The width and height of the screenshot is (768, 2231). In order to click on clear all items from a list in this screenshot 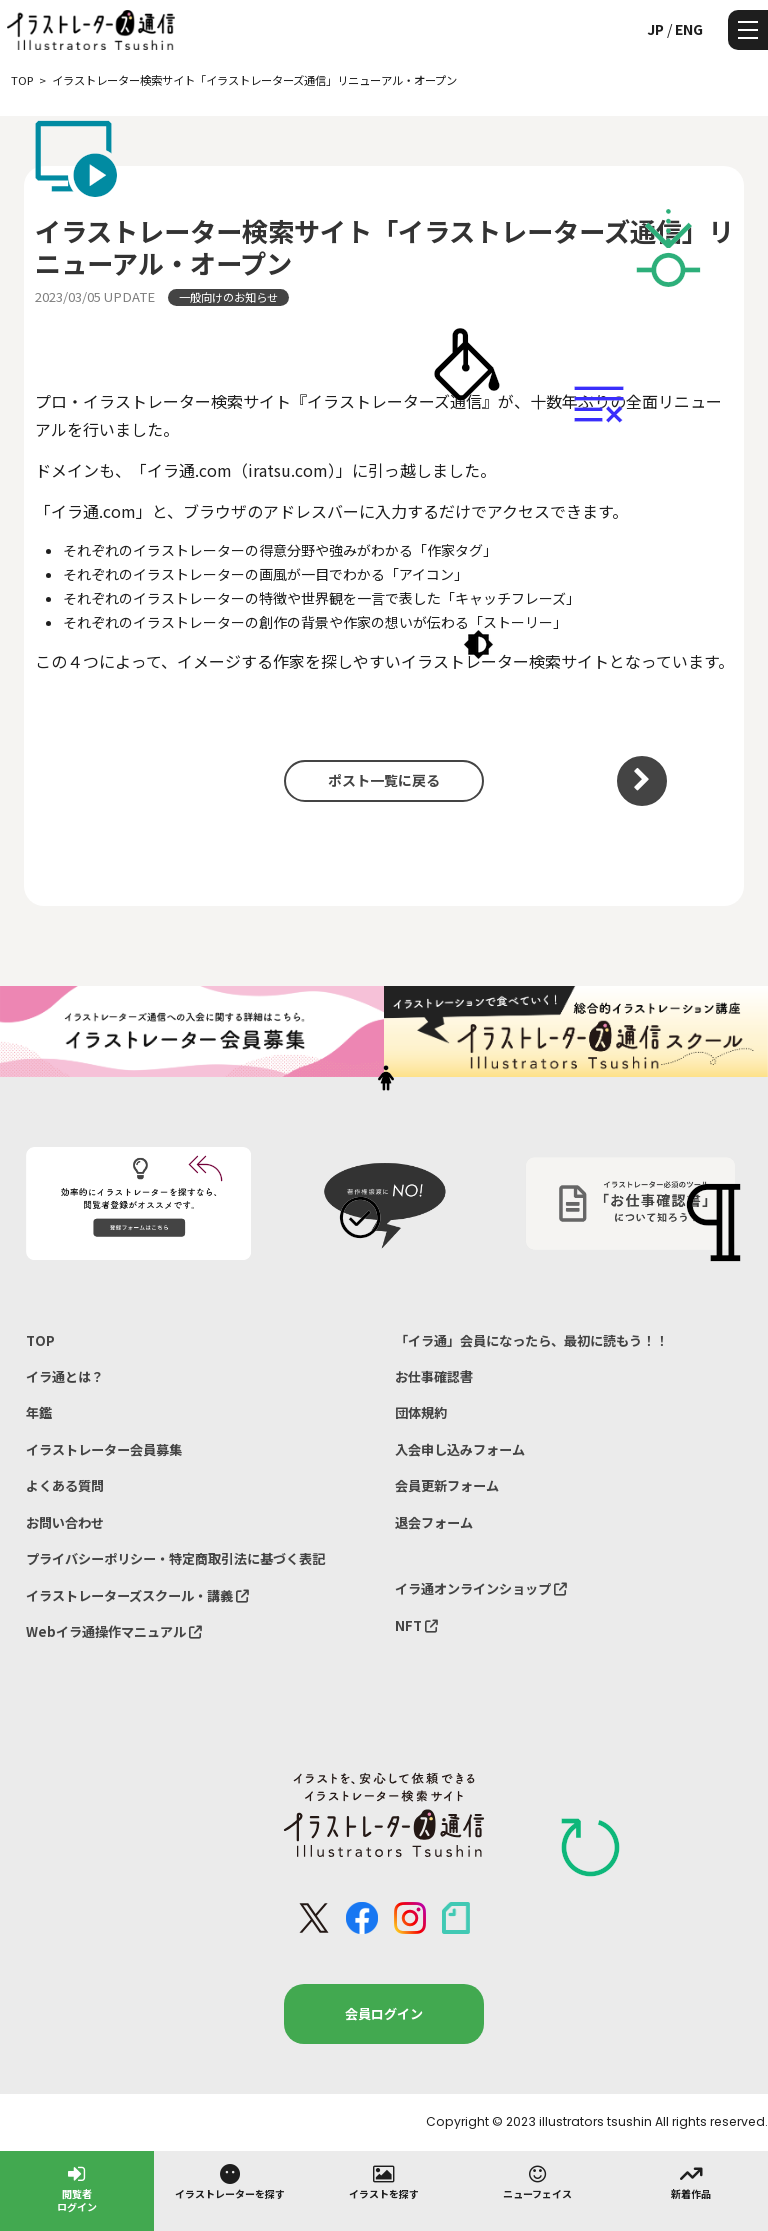, I will do `click(599, 404)`.